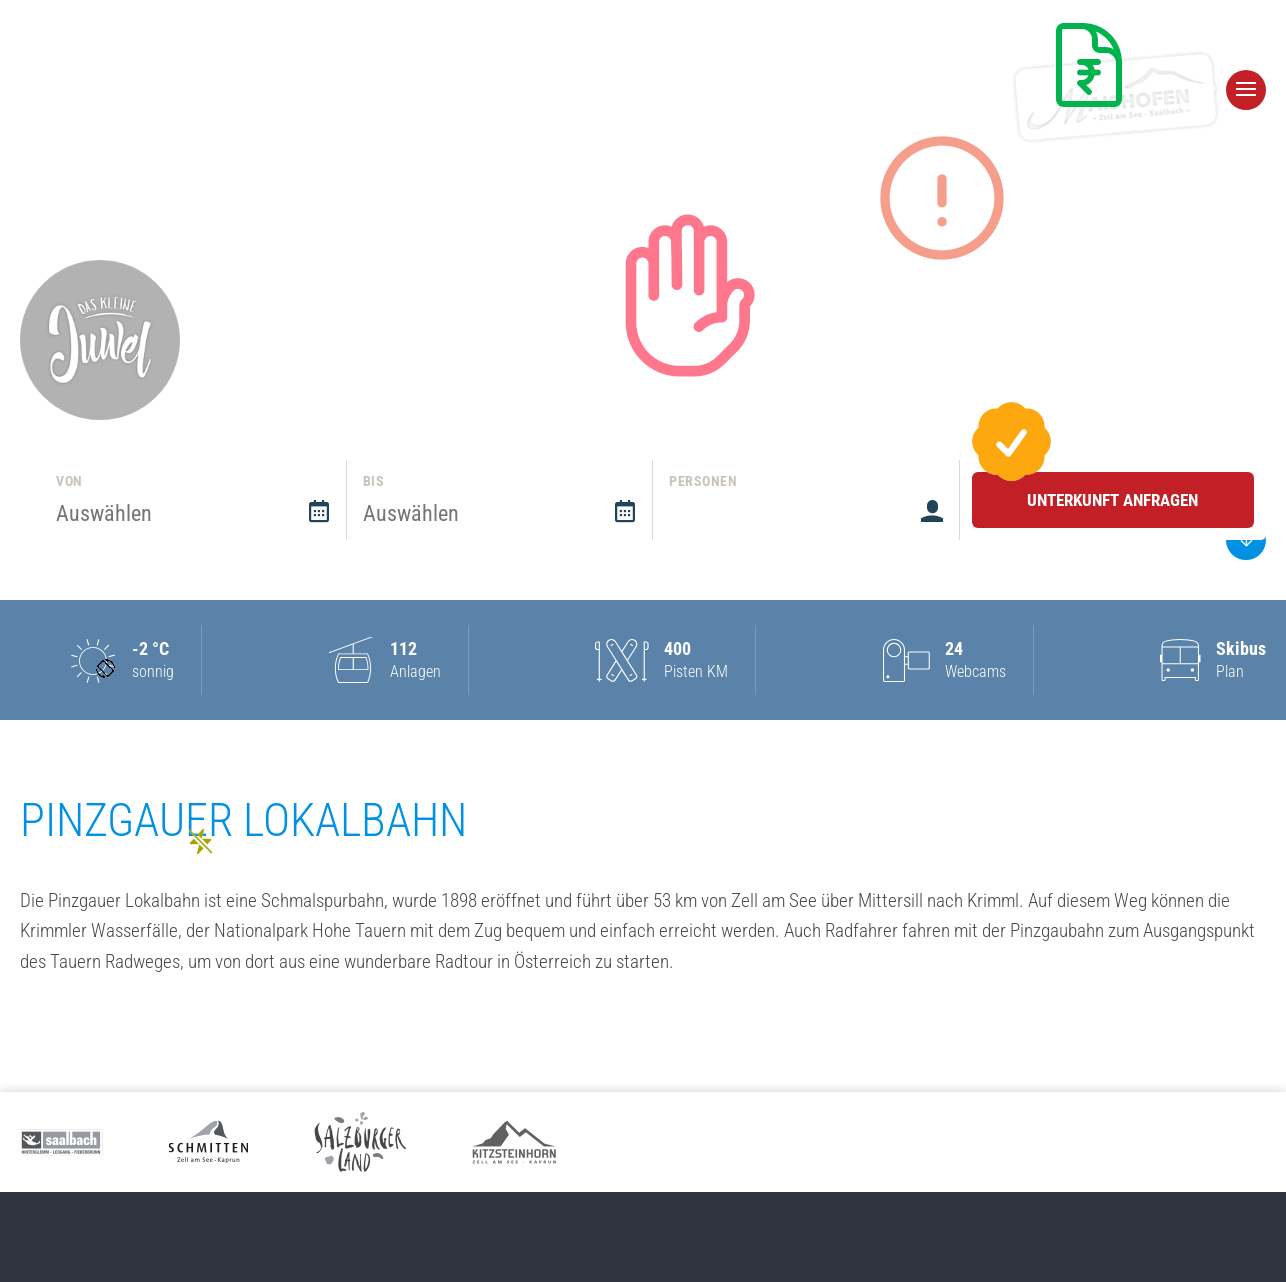  I want to click on flash or lightning feature disabled, so click(200, 841).